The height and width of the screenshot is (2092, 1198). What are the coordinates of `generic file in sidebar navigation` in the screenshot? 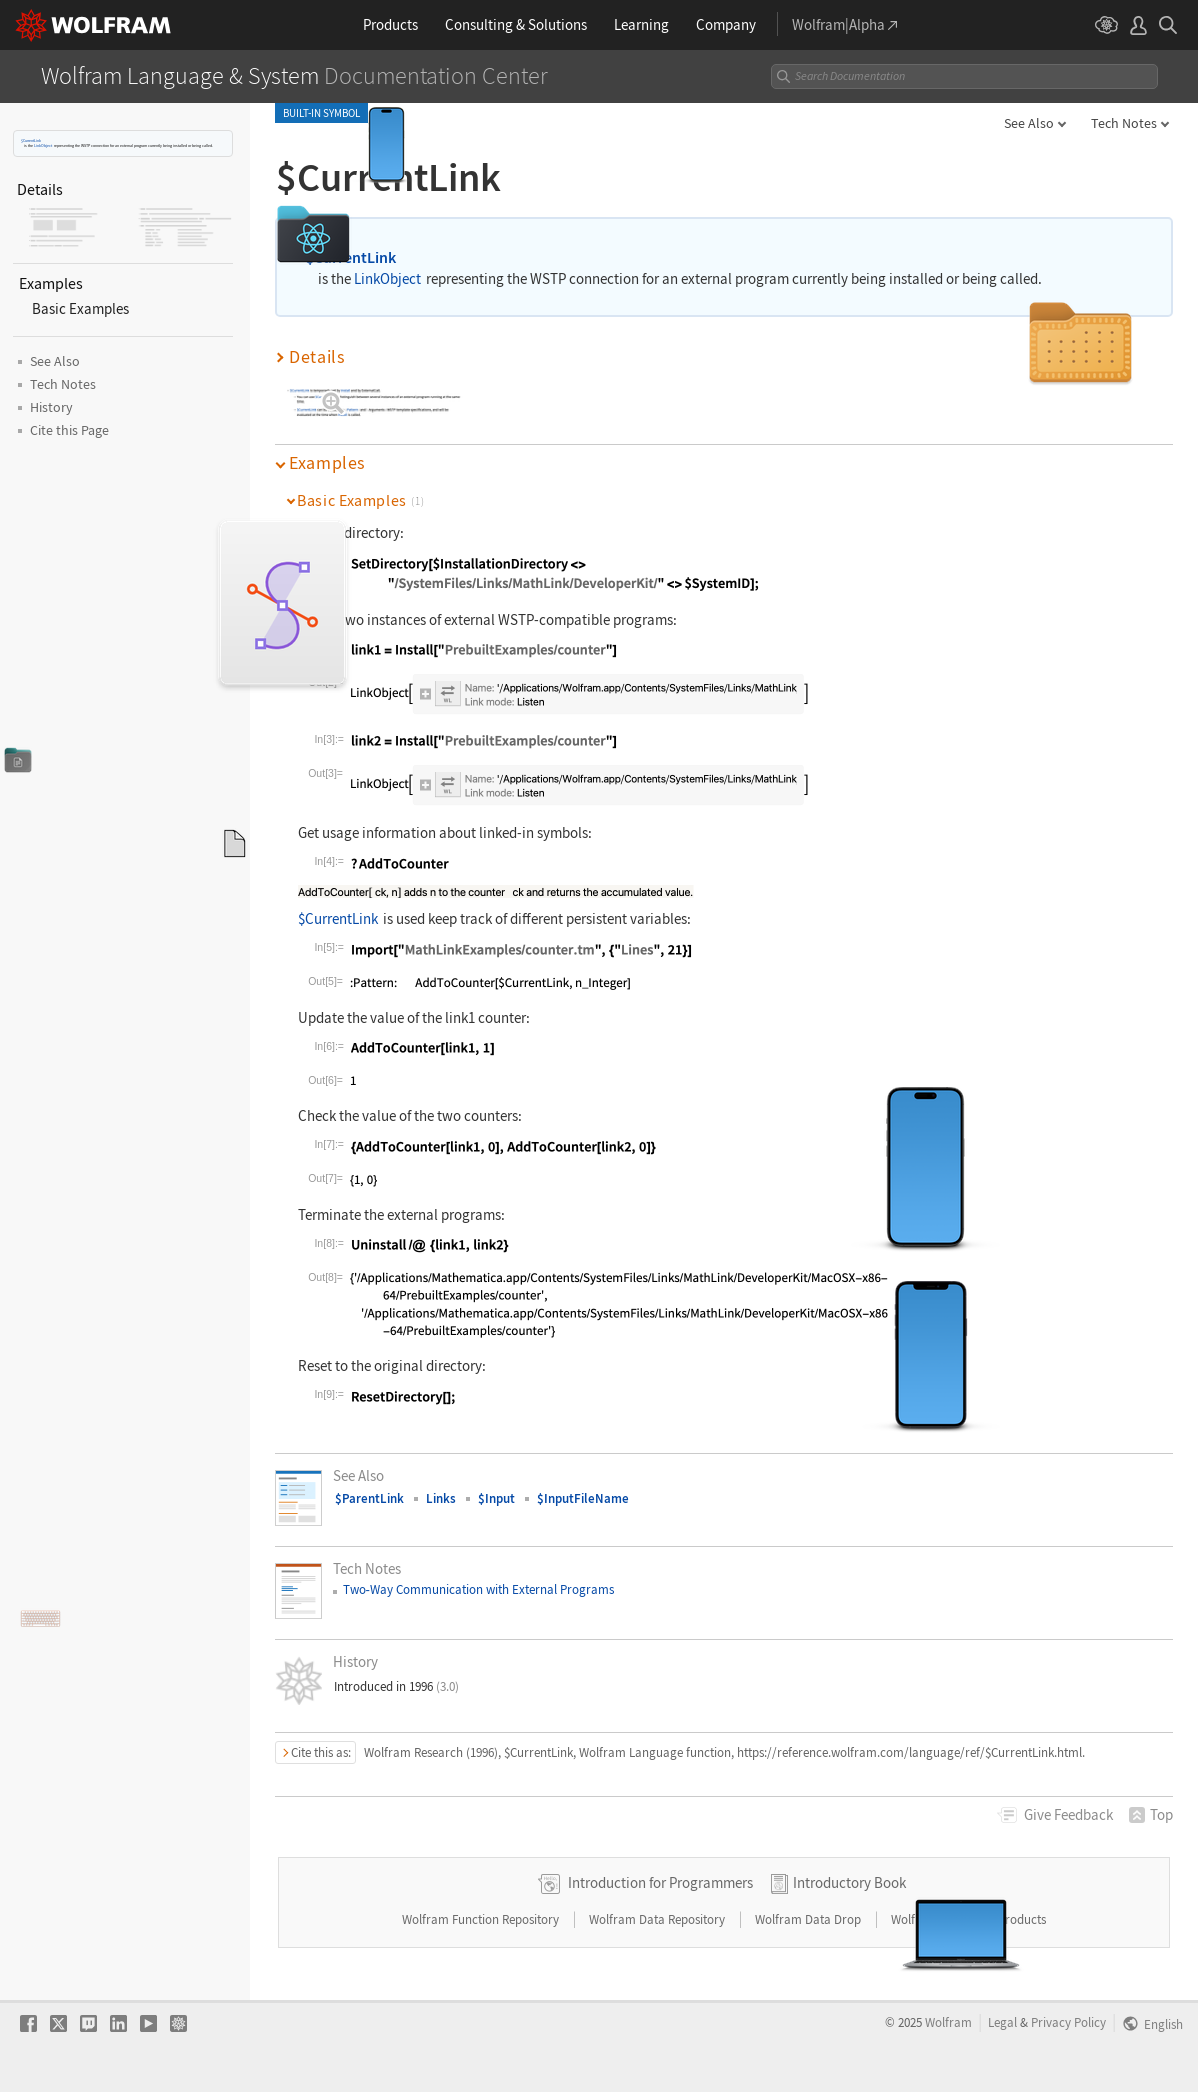 It's located at (234, 843).